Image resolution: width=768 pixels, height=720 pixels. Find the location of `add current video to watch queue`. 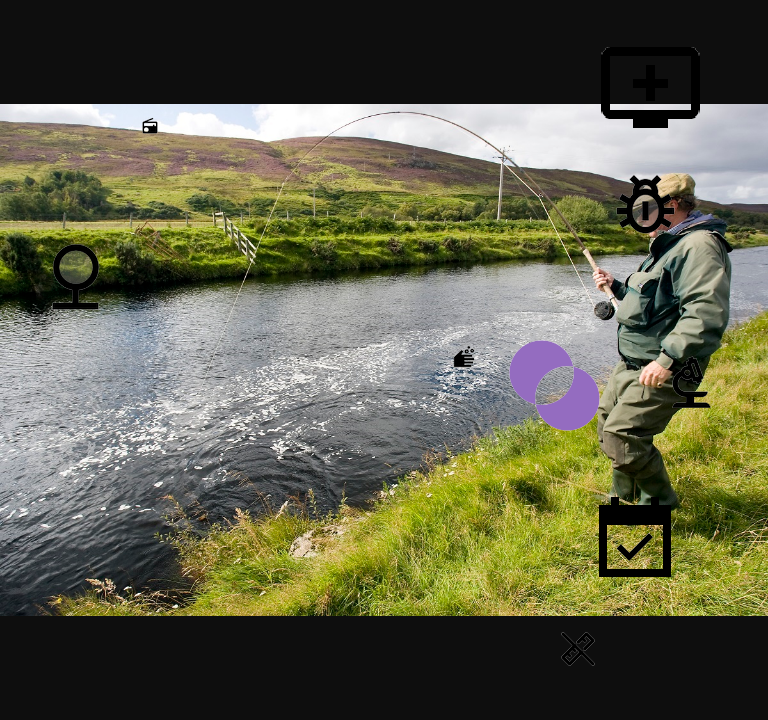

add current video to watch queue is located at coordinates (650, 87).